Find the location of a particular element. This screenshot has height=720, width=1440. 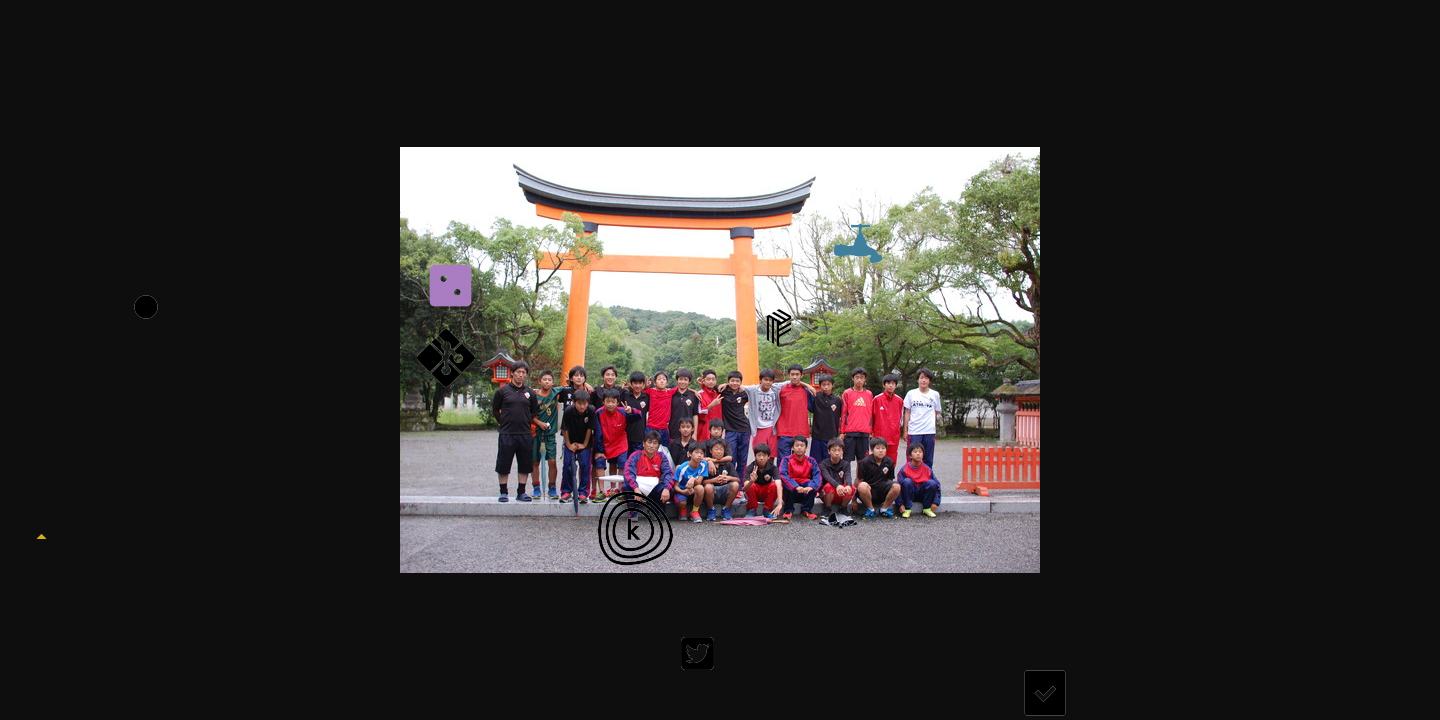

link to Pusher real-time messaging services is located at coordinates (779, 328).